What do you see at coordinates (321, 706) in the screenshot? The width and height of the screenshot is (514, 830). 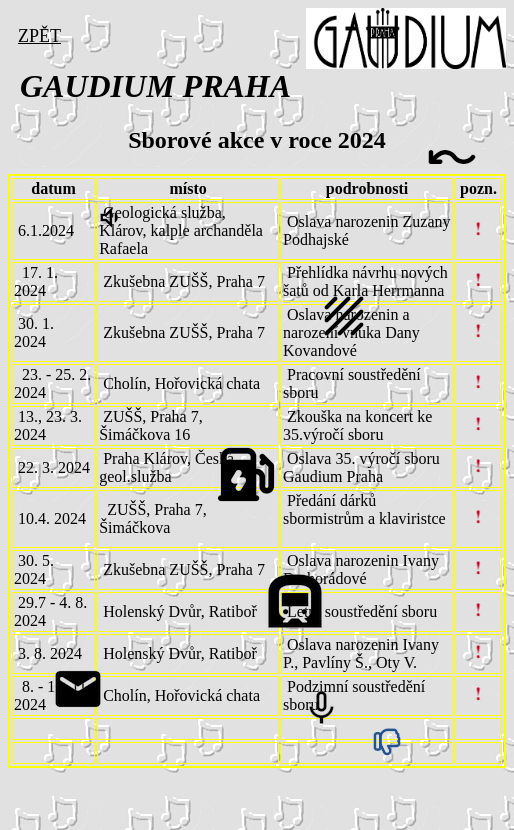 I see `tap to use voice input` at bounding box center [321, 706].